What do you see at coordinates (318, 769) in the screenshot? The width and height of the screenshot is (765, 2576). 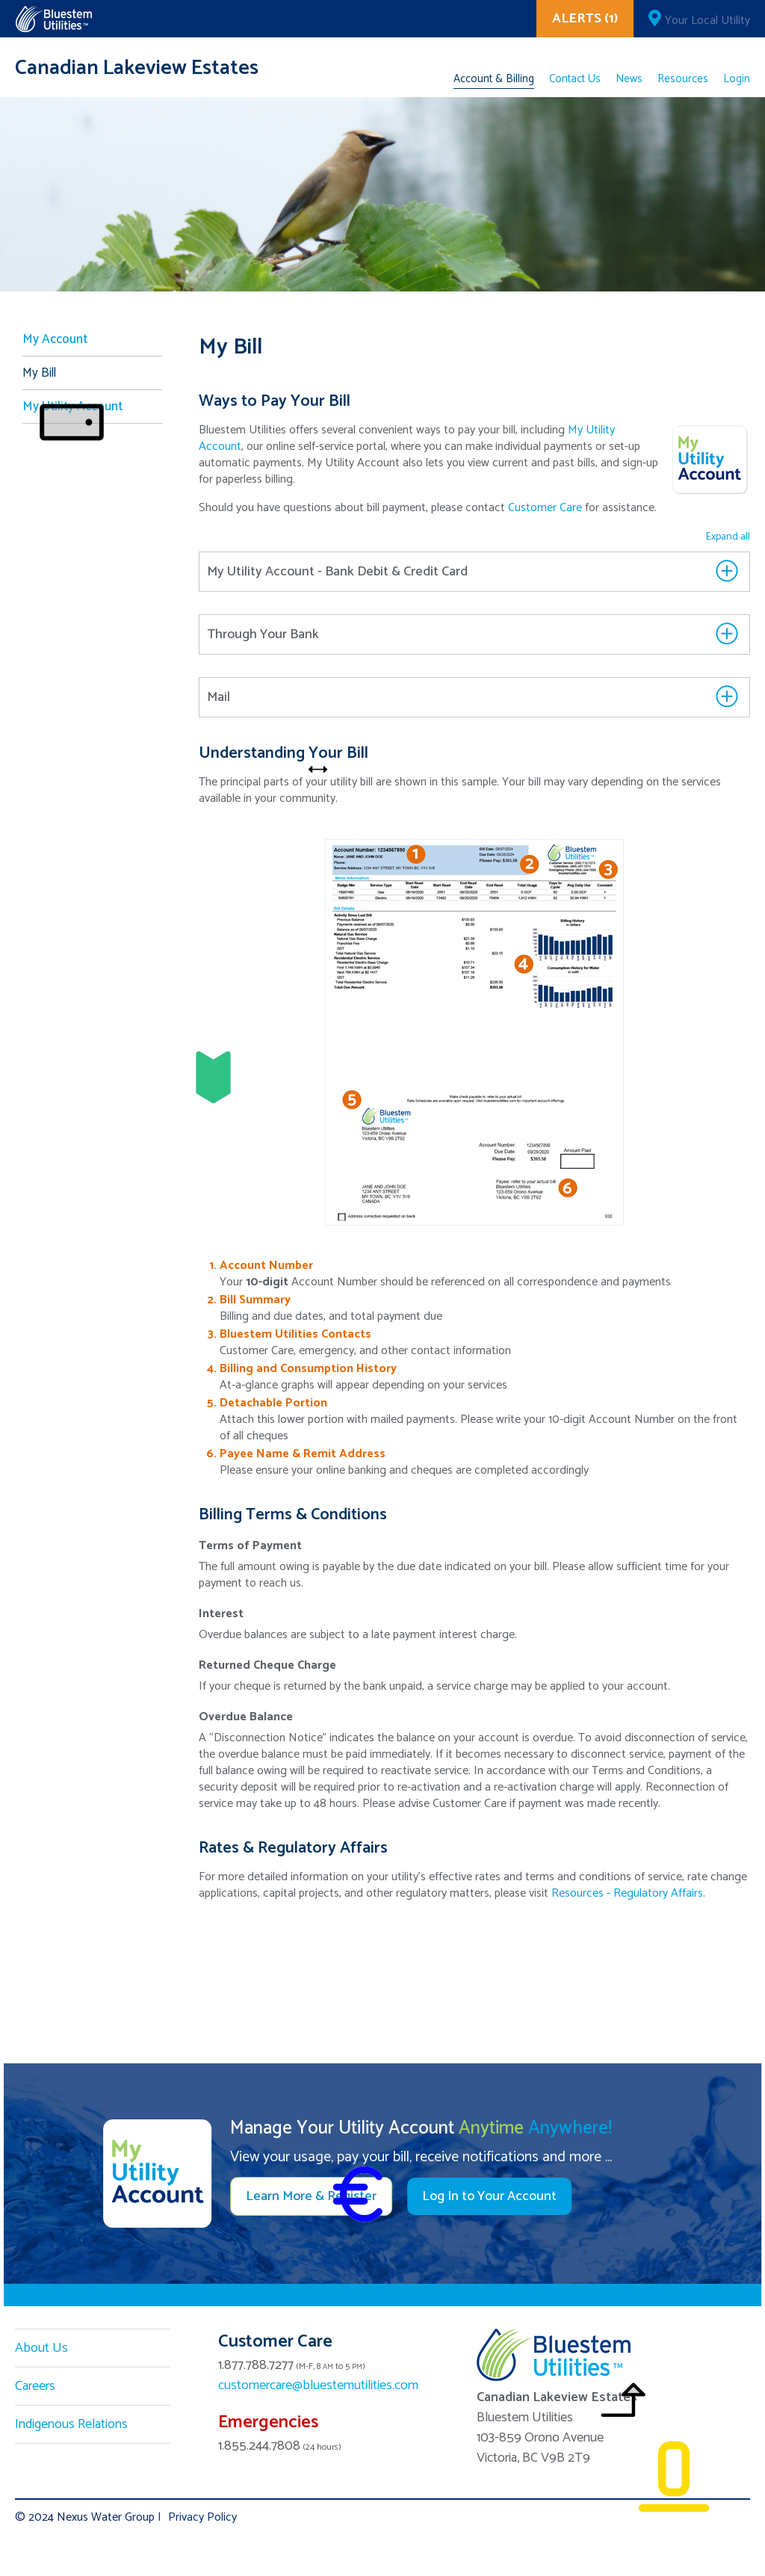 I see `resize element horizontally` at bounding box center [318, 769].